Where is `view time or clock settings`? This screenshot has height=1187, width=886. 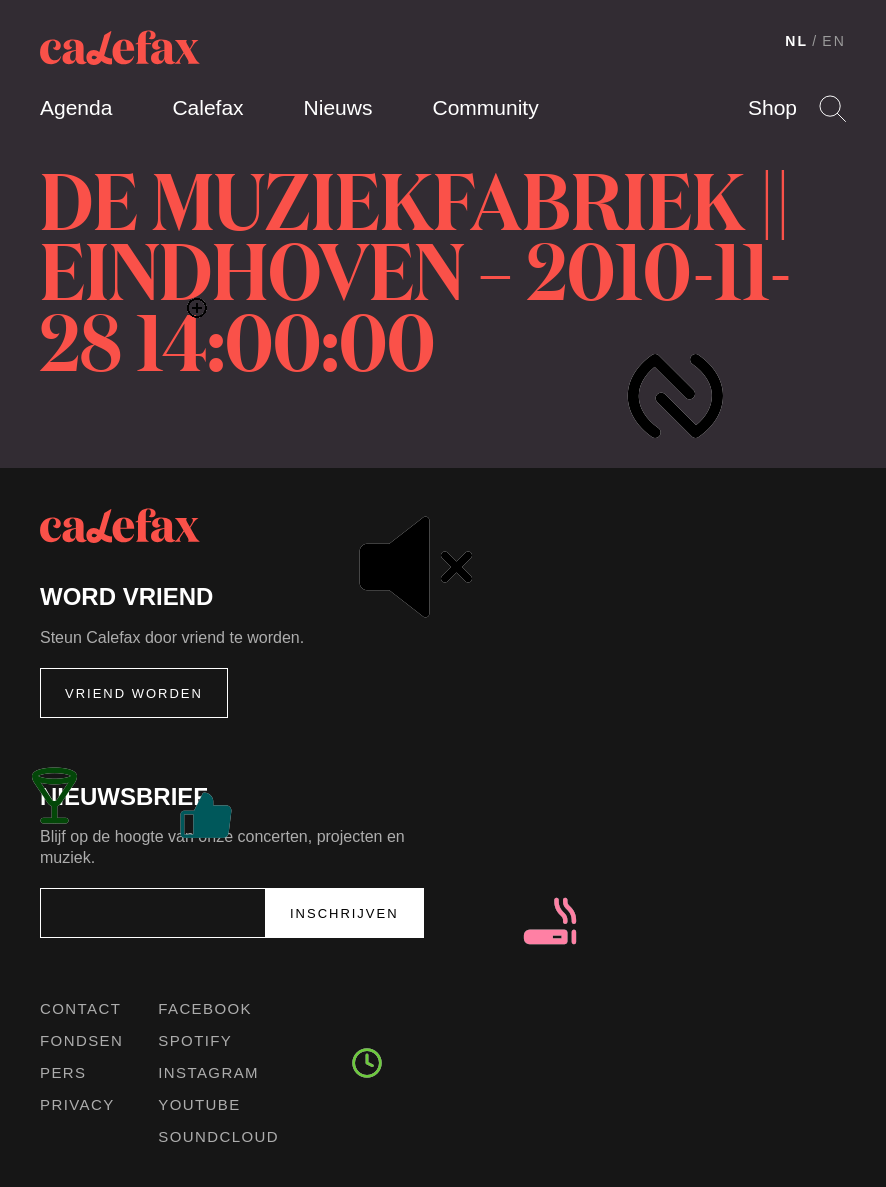 view time or clock settings is located at coordinates (367, 1063).